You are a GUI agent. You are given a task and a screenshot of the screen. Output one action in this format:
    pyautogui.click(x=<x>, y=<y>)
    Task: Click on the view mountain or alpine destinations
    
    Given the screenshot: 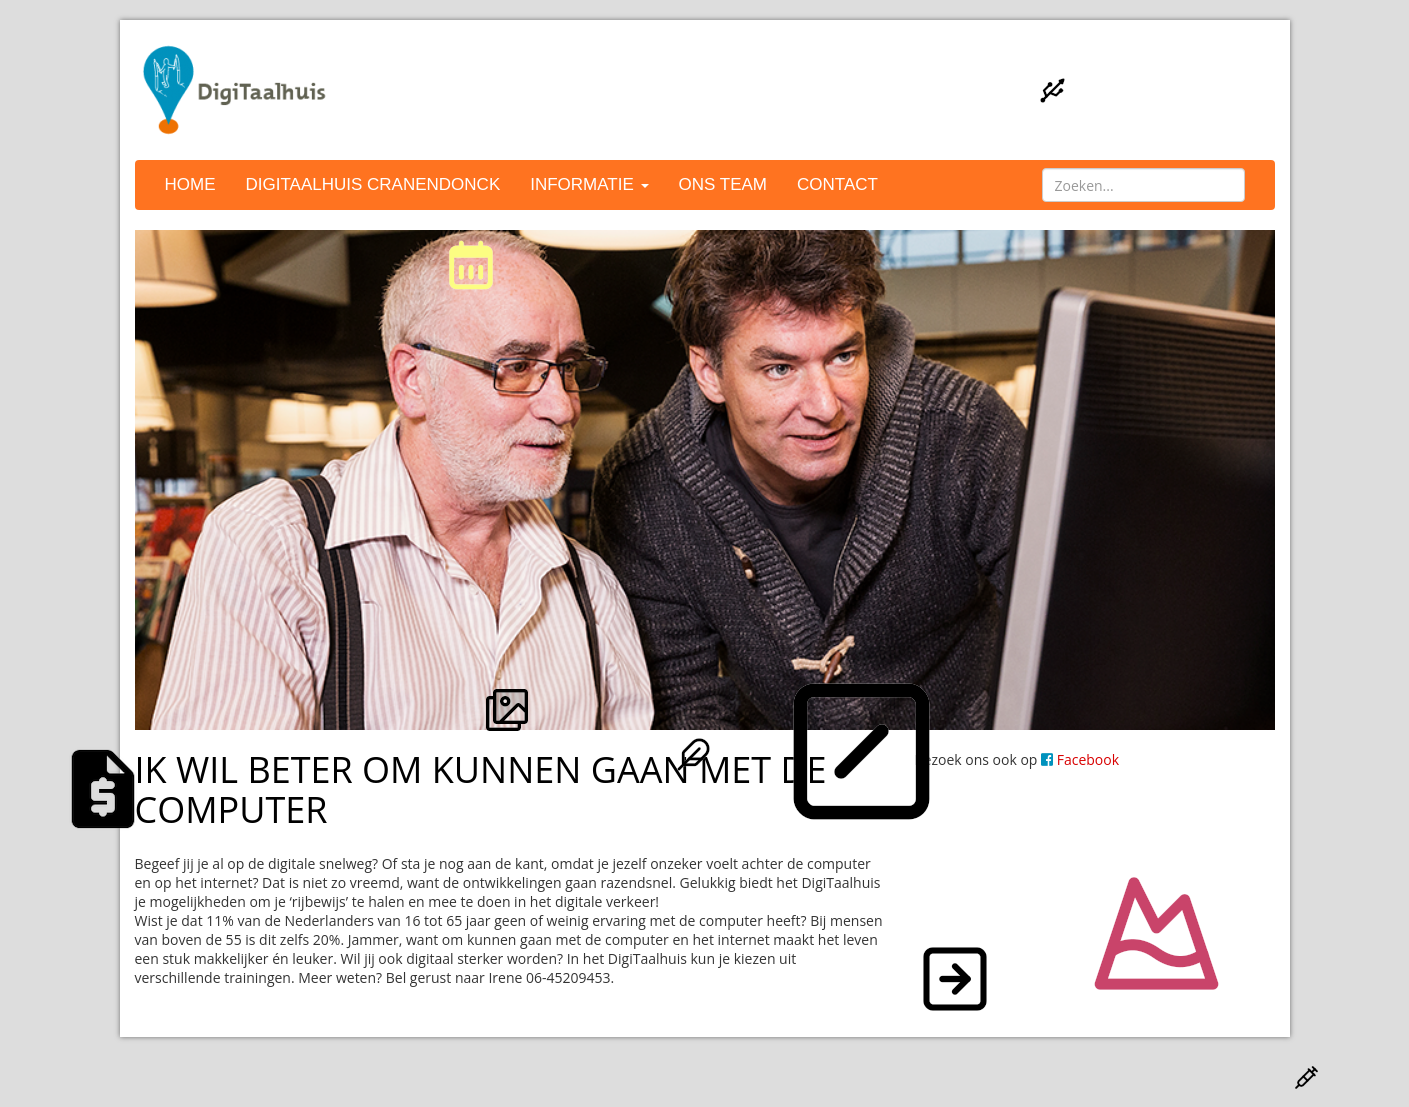 What is the action you would take?
    pyautogui.click(x=1156, y=933)
    